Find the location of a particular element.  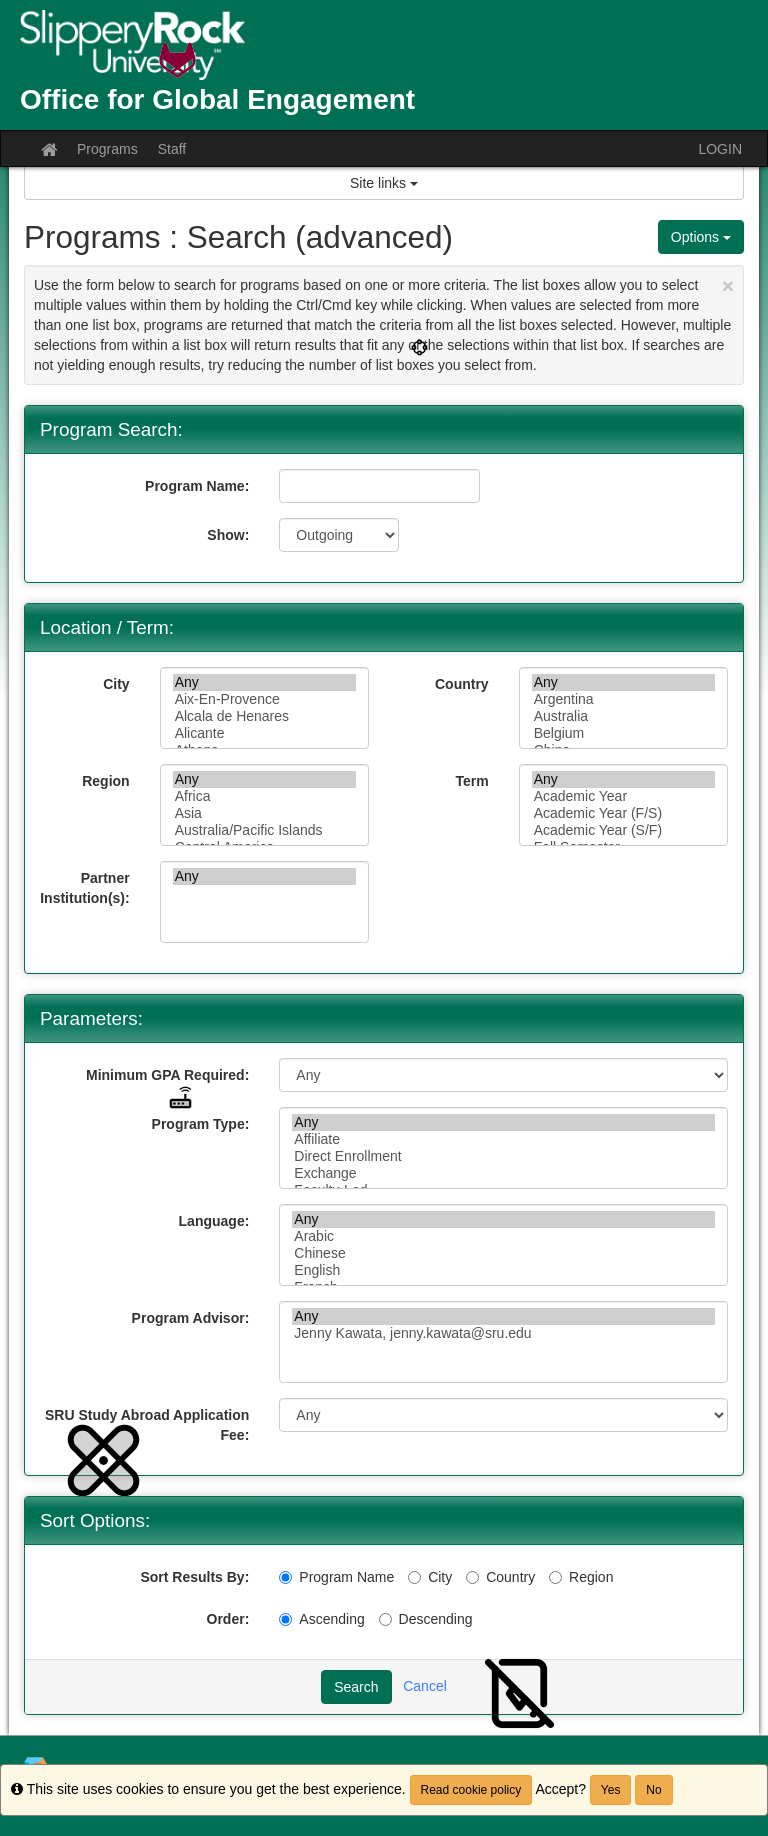

edit vector path anchor points is located at coordinates (419, 347).